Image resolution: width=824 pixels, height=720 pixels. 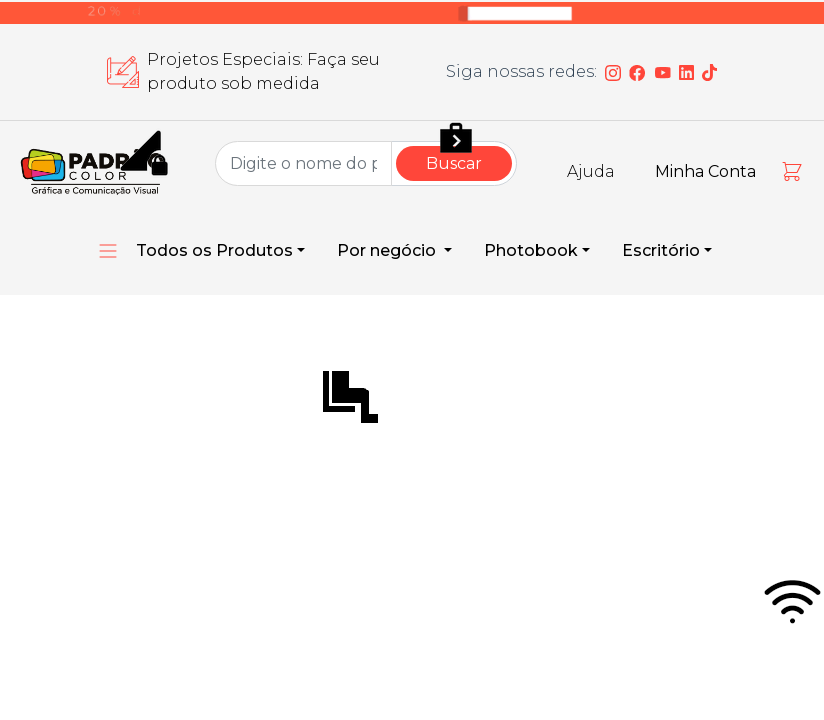 I want to click on standard legroom seat selection, so click(x=349, y=397).